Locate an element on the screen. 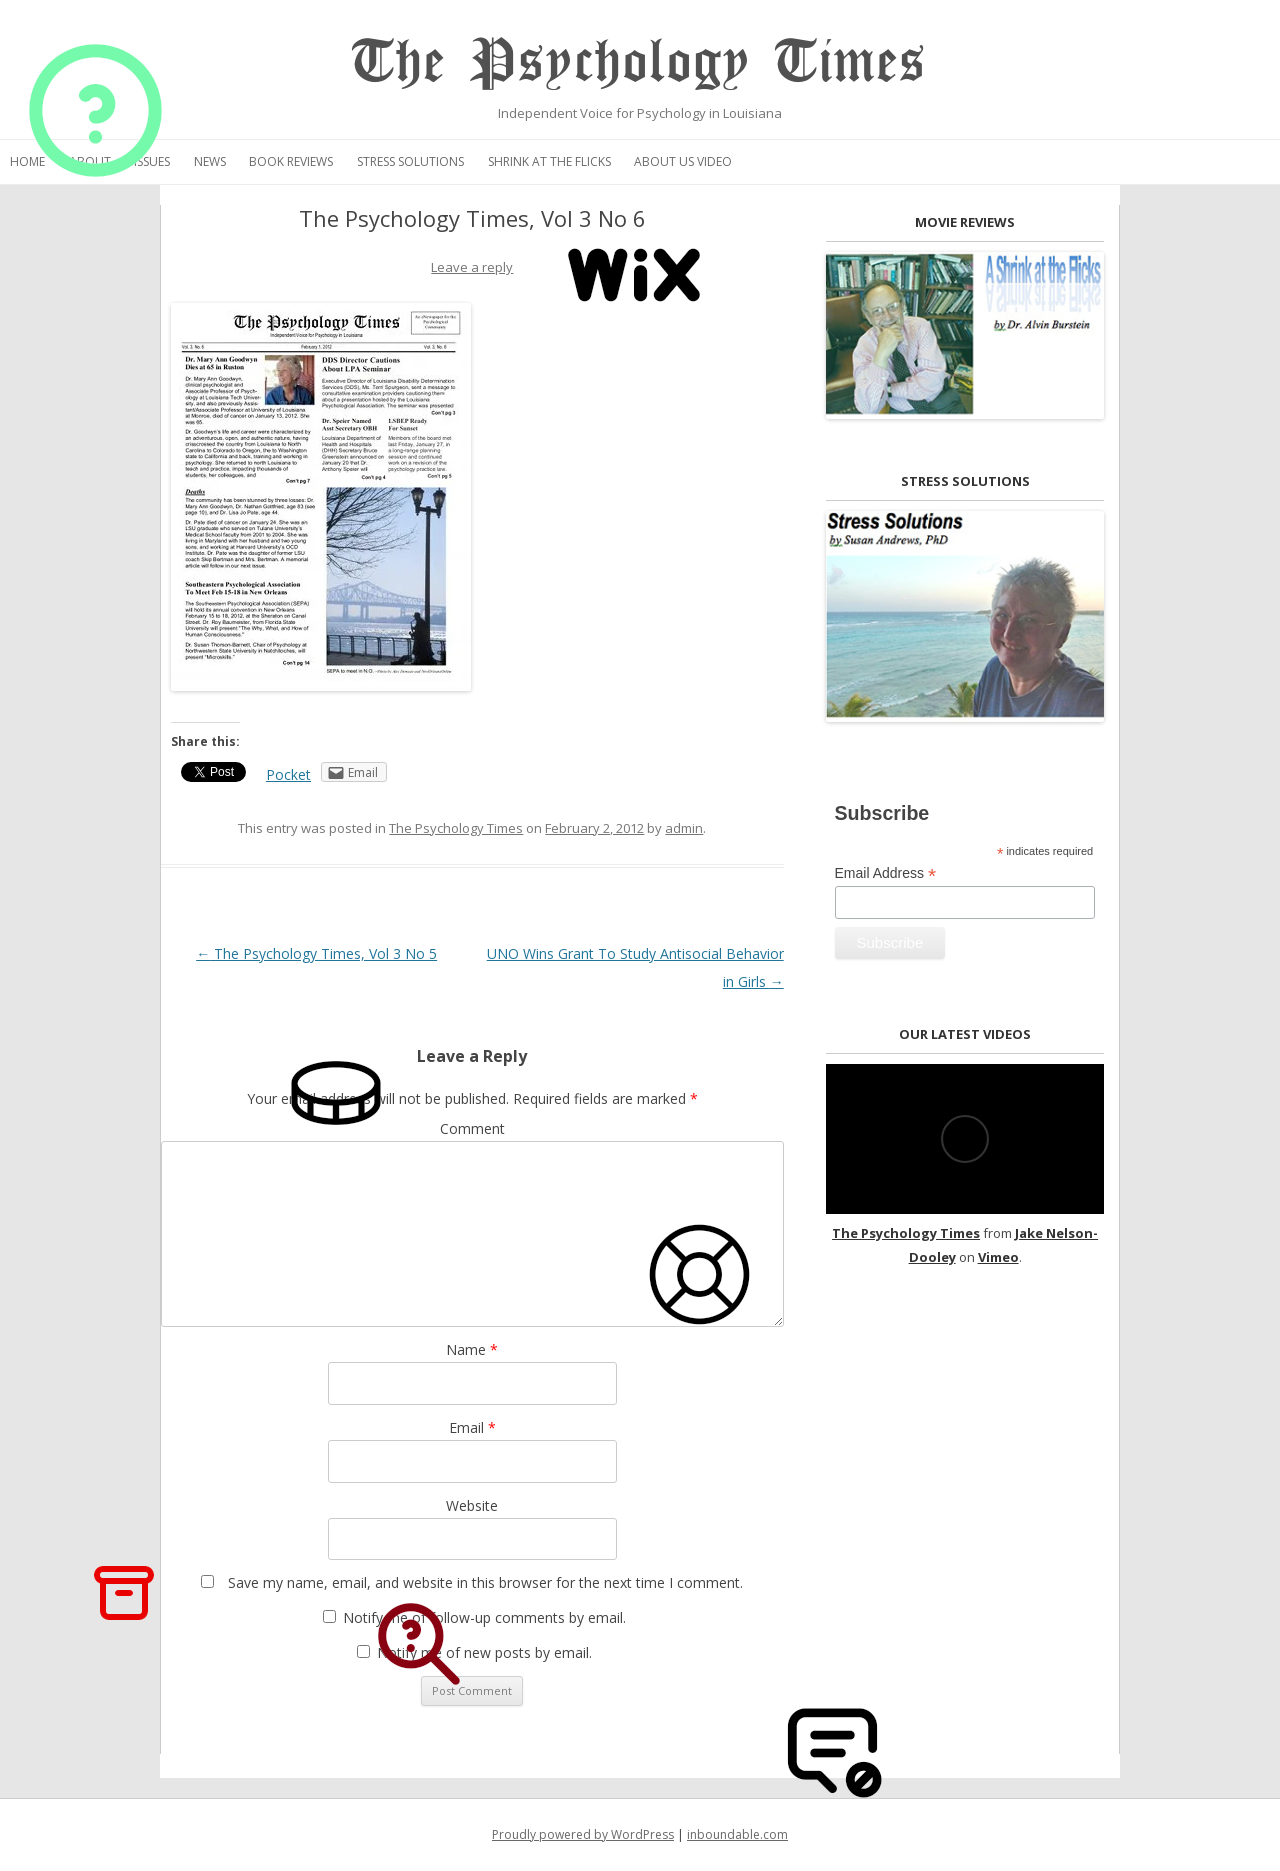 The height and width of the screenshot is (1871, 1280). search help or FAQ is located at coordinates (419, 1644).